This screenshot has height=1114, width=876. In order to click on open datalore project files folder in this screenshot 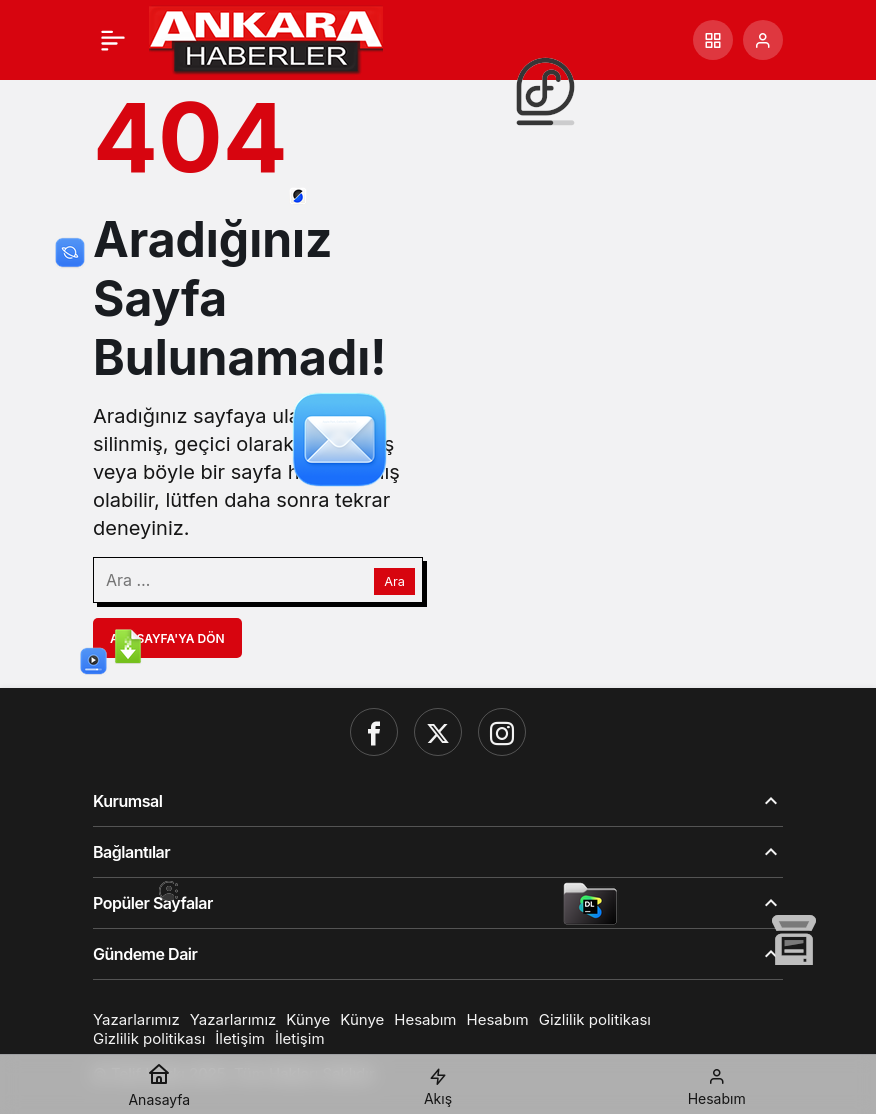, I will do `click(590, 905)`.